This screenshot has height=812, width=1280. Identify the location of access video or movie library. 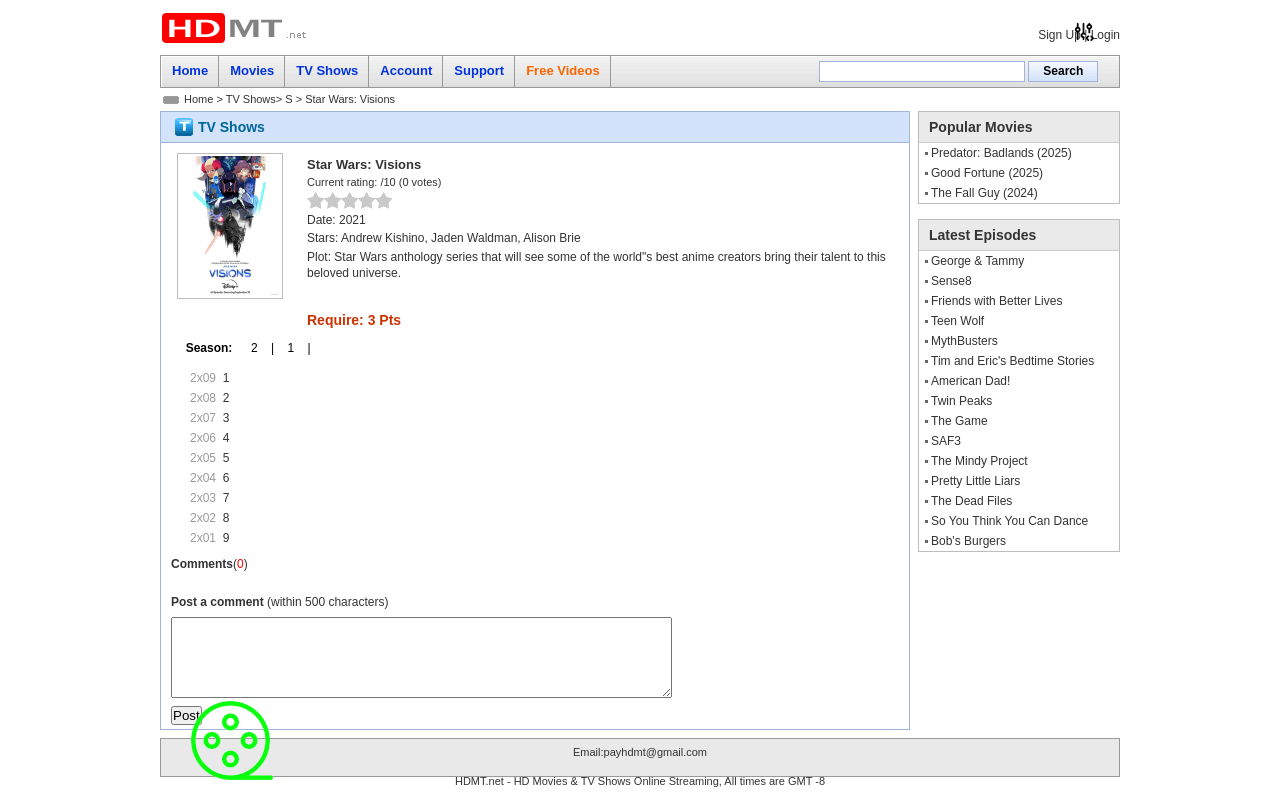
(230, 740).